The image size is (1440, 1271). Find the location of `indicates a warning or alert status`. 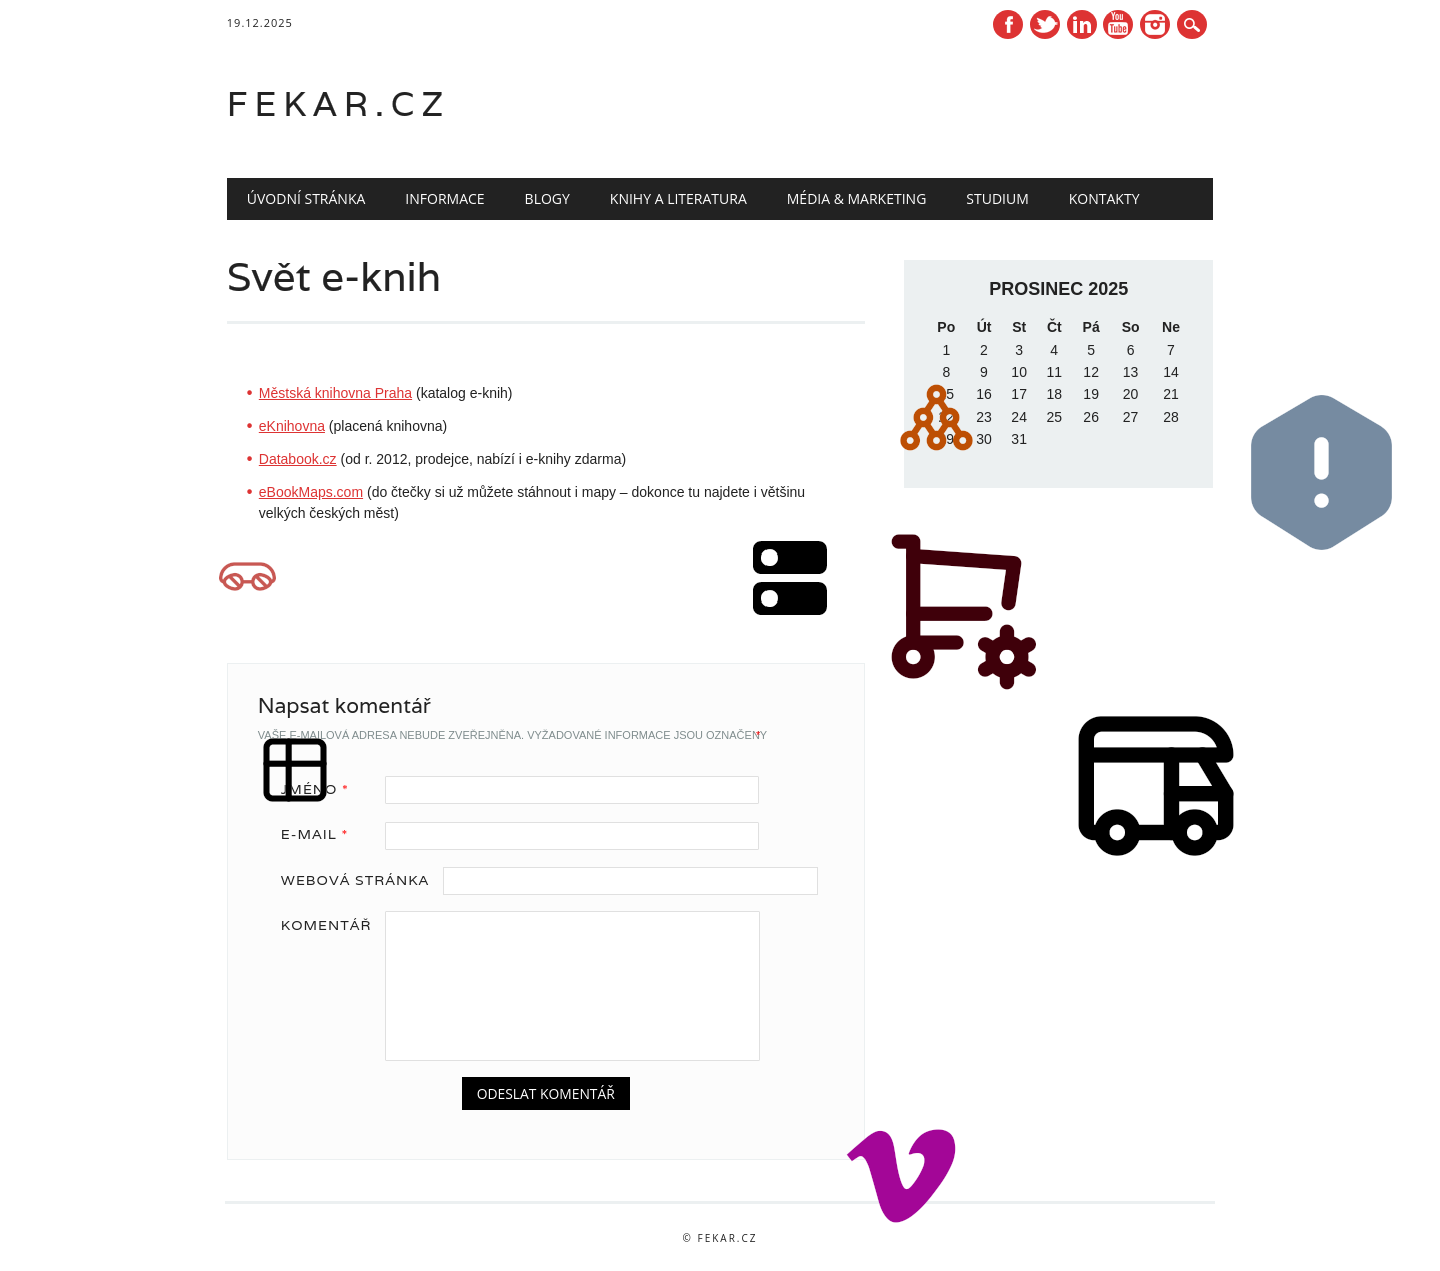

indicates a warning or alert status is located at coordinates (1321, 472).